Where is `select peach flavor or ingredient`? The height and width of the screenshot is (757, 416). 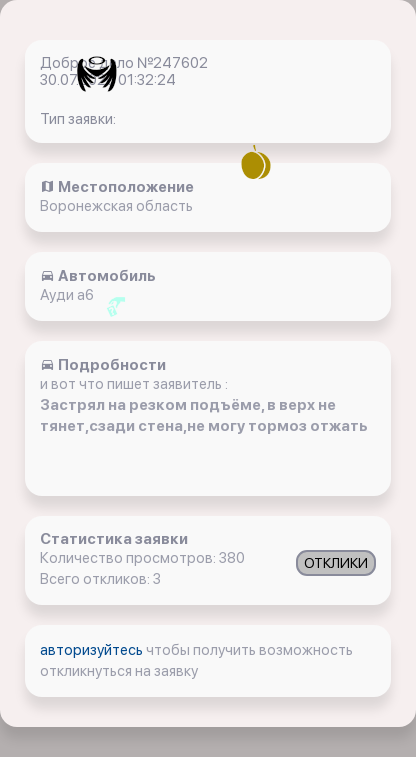
select peach flavor or ingredient is located at coordinates (256, 162).